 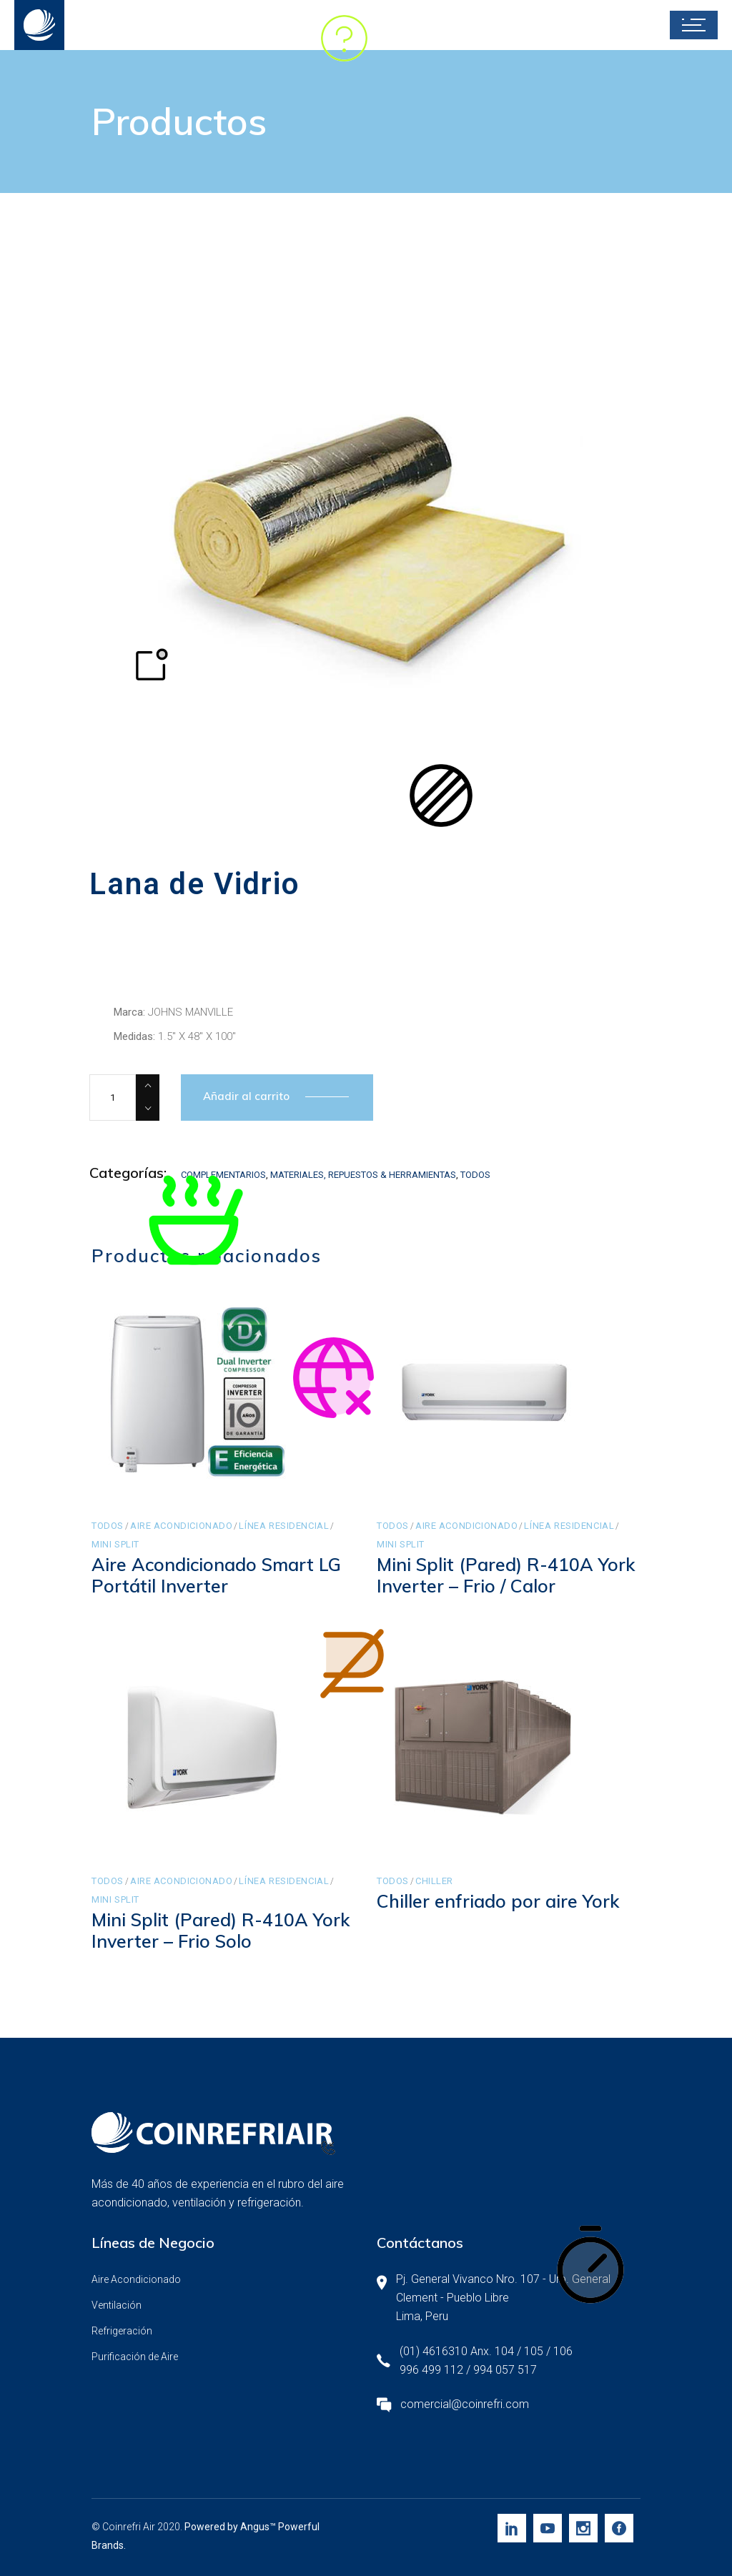 I want to click on set a countdown timer, so click(x=590, y=2267).